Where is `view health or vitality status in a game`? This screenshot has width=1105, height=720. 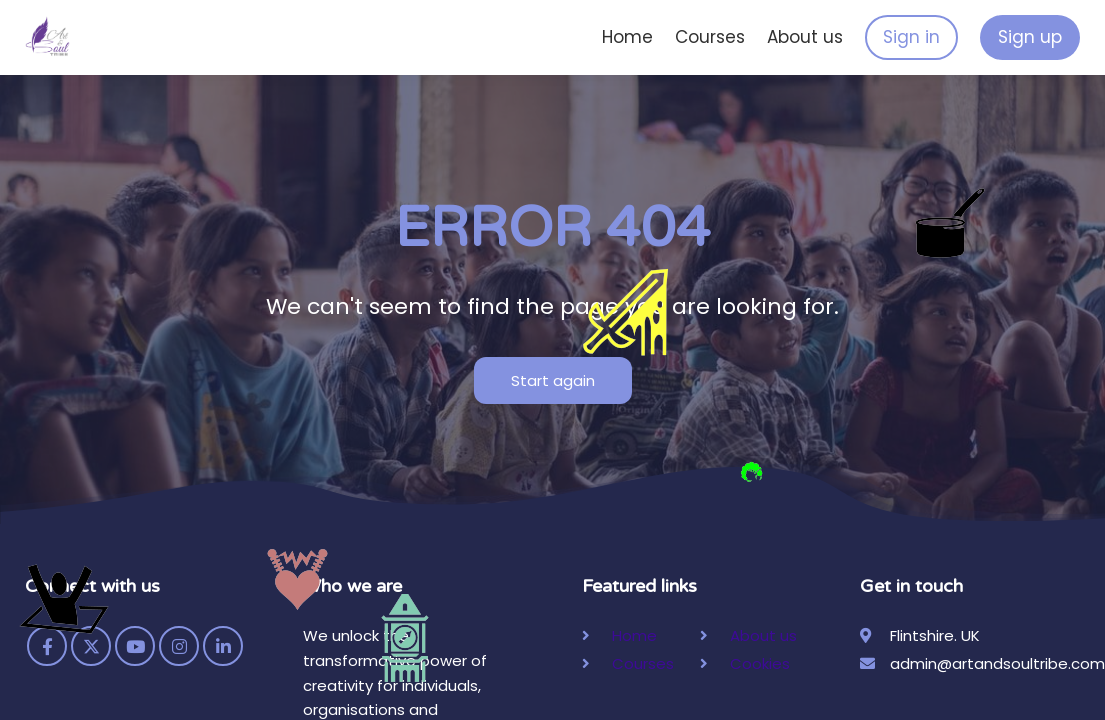
view health or vitality status in a game is located at coordinates (297, 579).